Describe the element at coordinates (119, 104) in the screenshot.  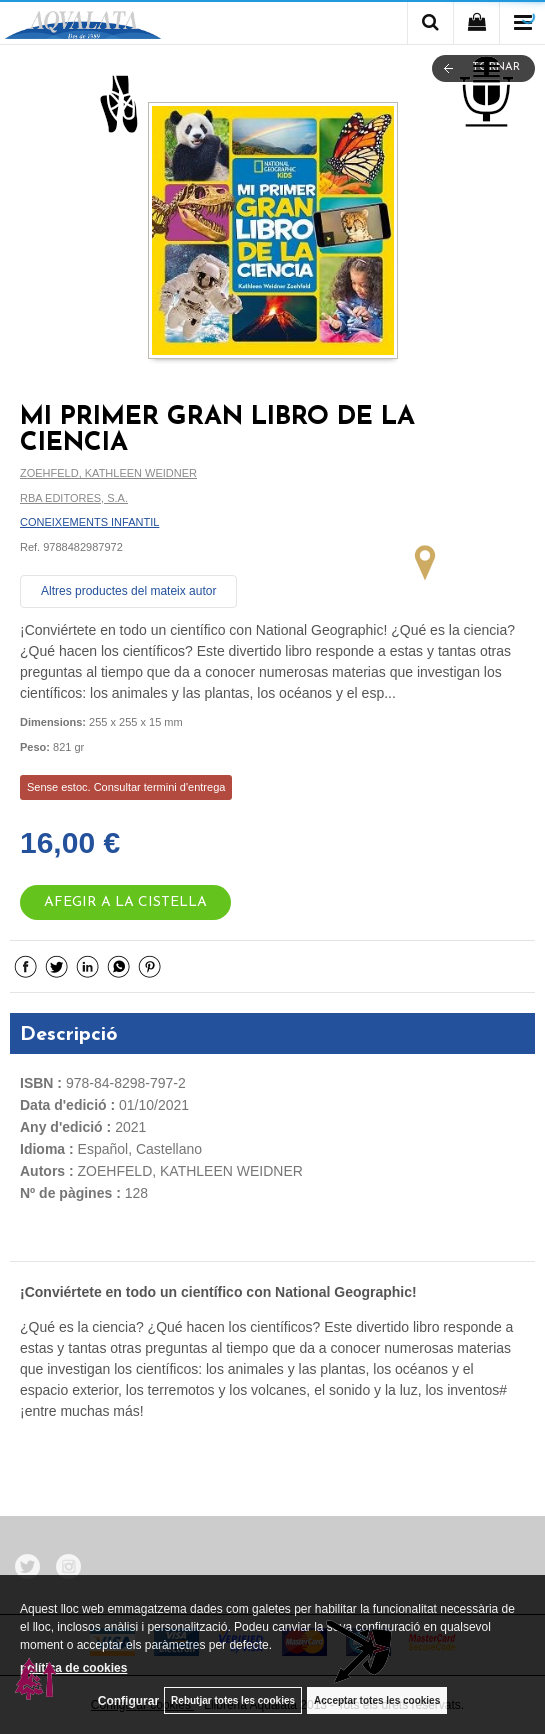
I see `access dance or ballet-related content` at that location.